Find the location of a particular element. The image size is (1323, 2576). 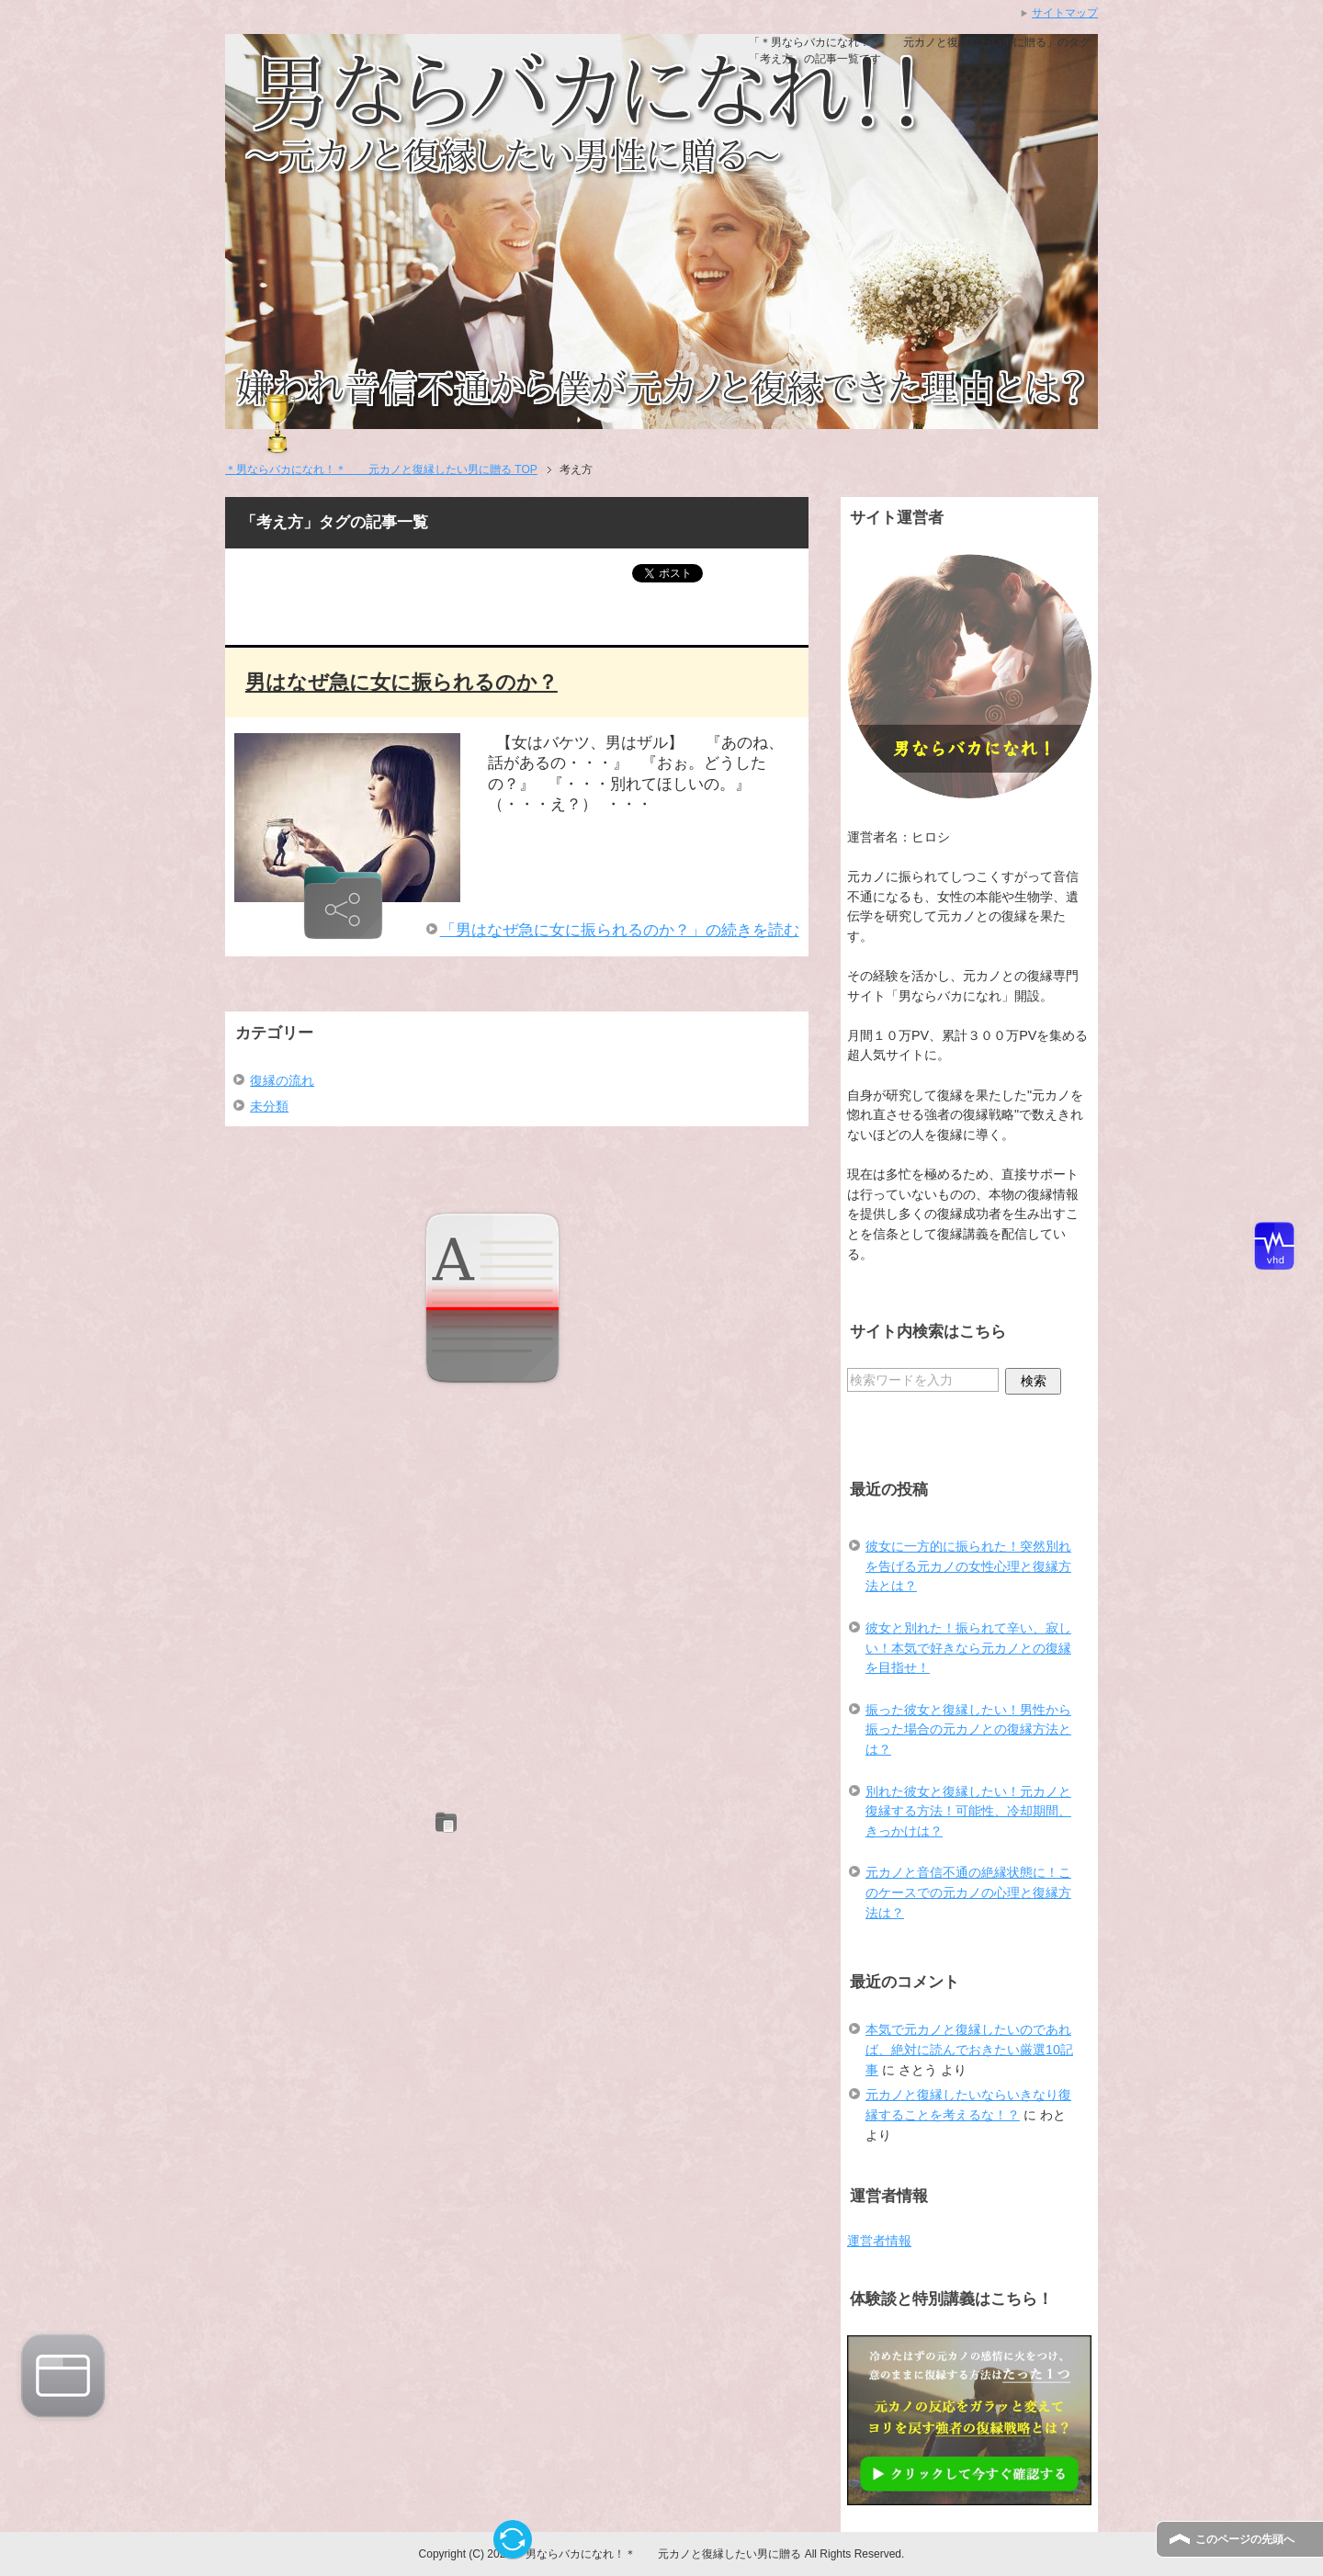

indicates file is syncing with shared folder is located at coordinates (513, 2539).